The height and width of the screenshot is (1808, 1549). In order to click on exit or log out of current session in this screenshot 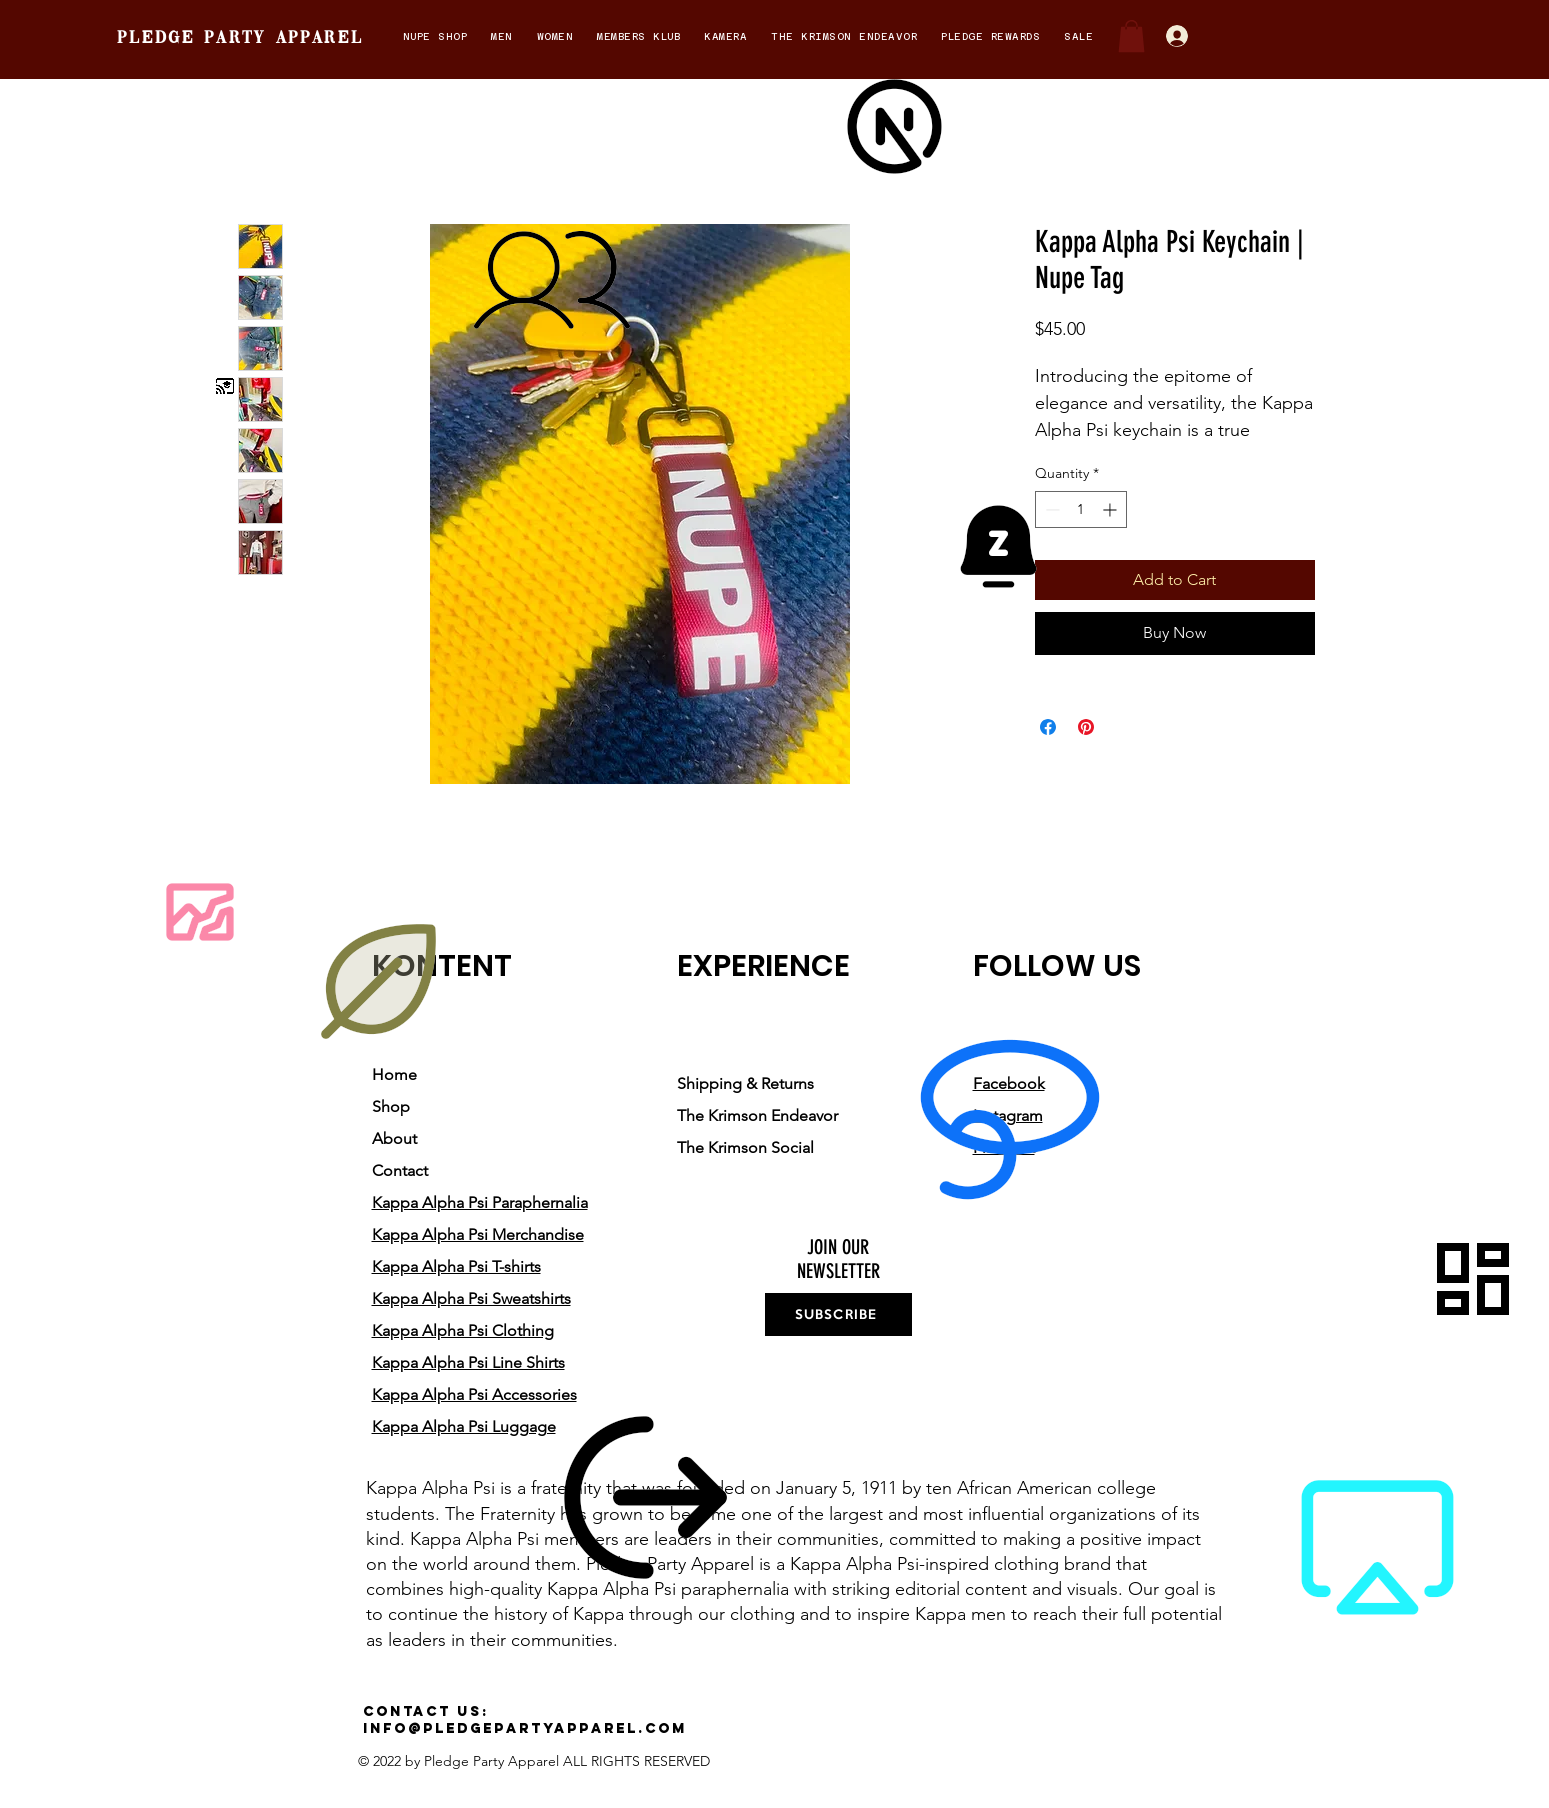, I will do `click(645, 1497)`.